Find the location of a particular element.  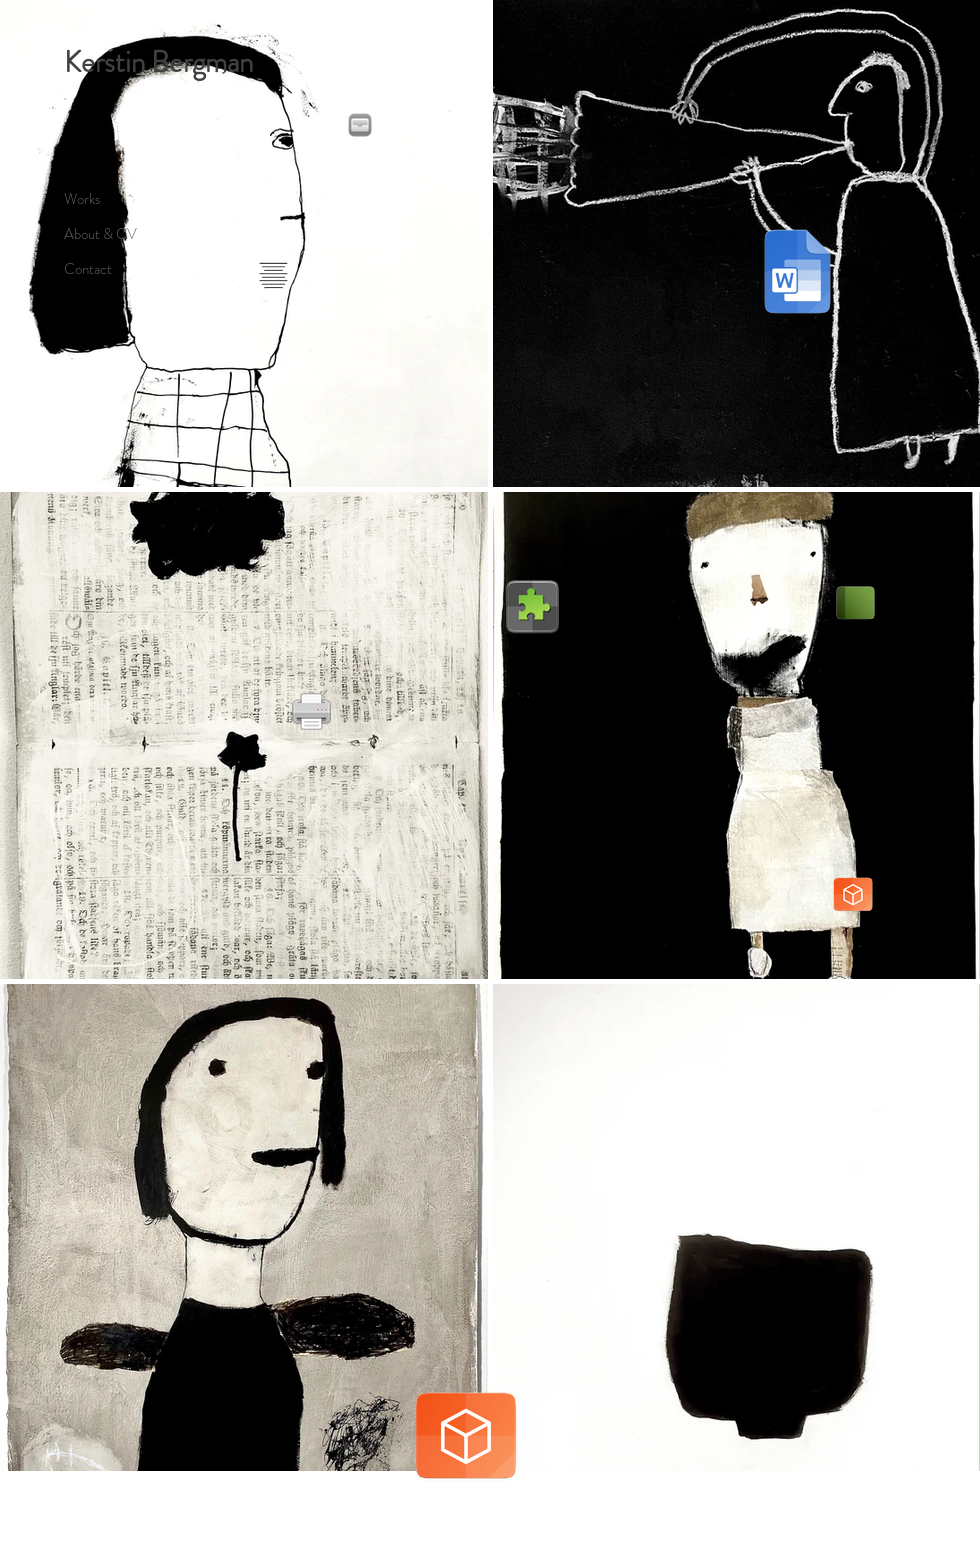

browse or manage system add-ons is located at coordinates (532, 606).